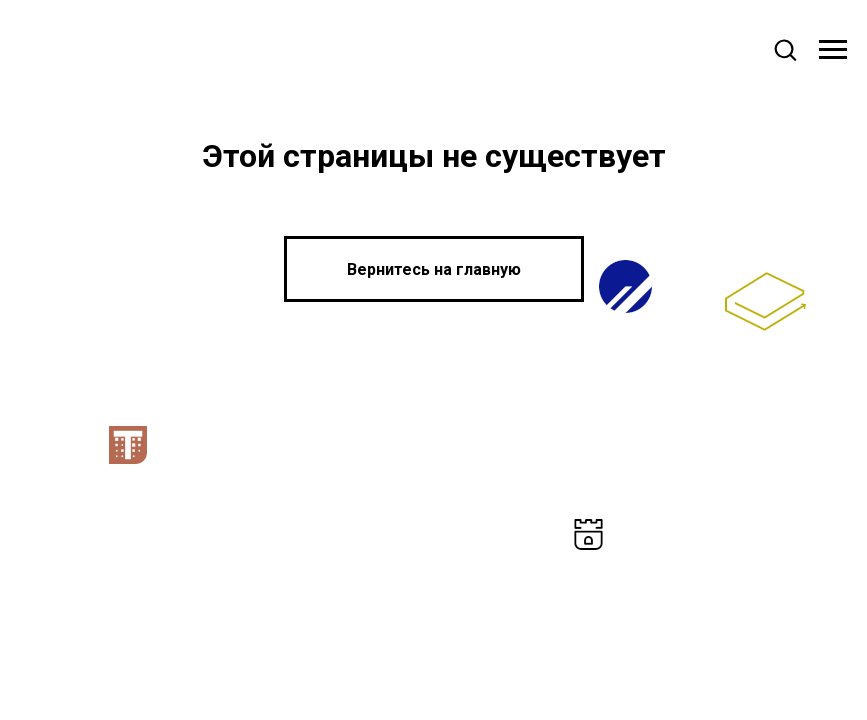 The image size is (867, 720). I want to click on planetscale database platform logo, so click(625, 286).